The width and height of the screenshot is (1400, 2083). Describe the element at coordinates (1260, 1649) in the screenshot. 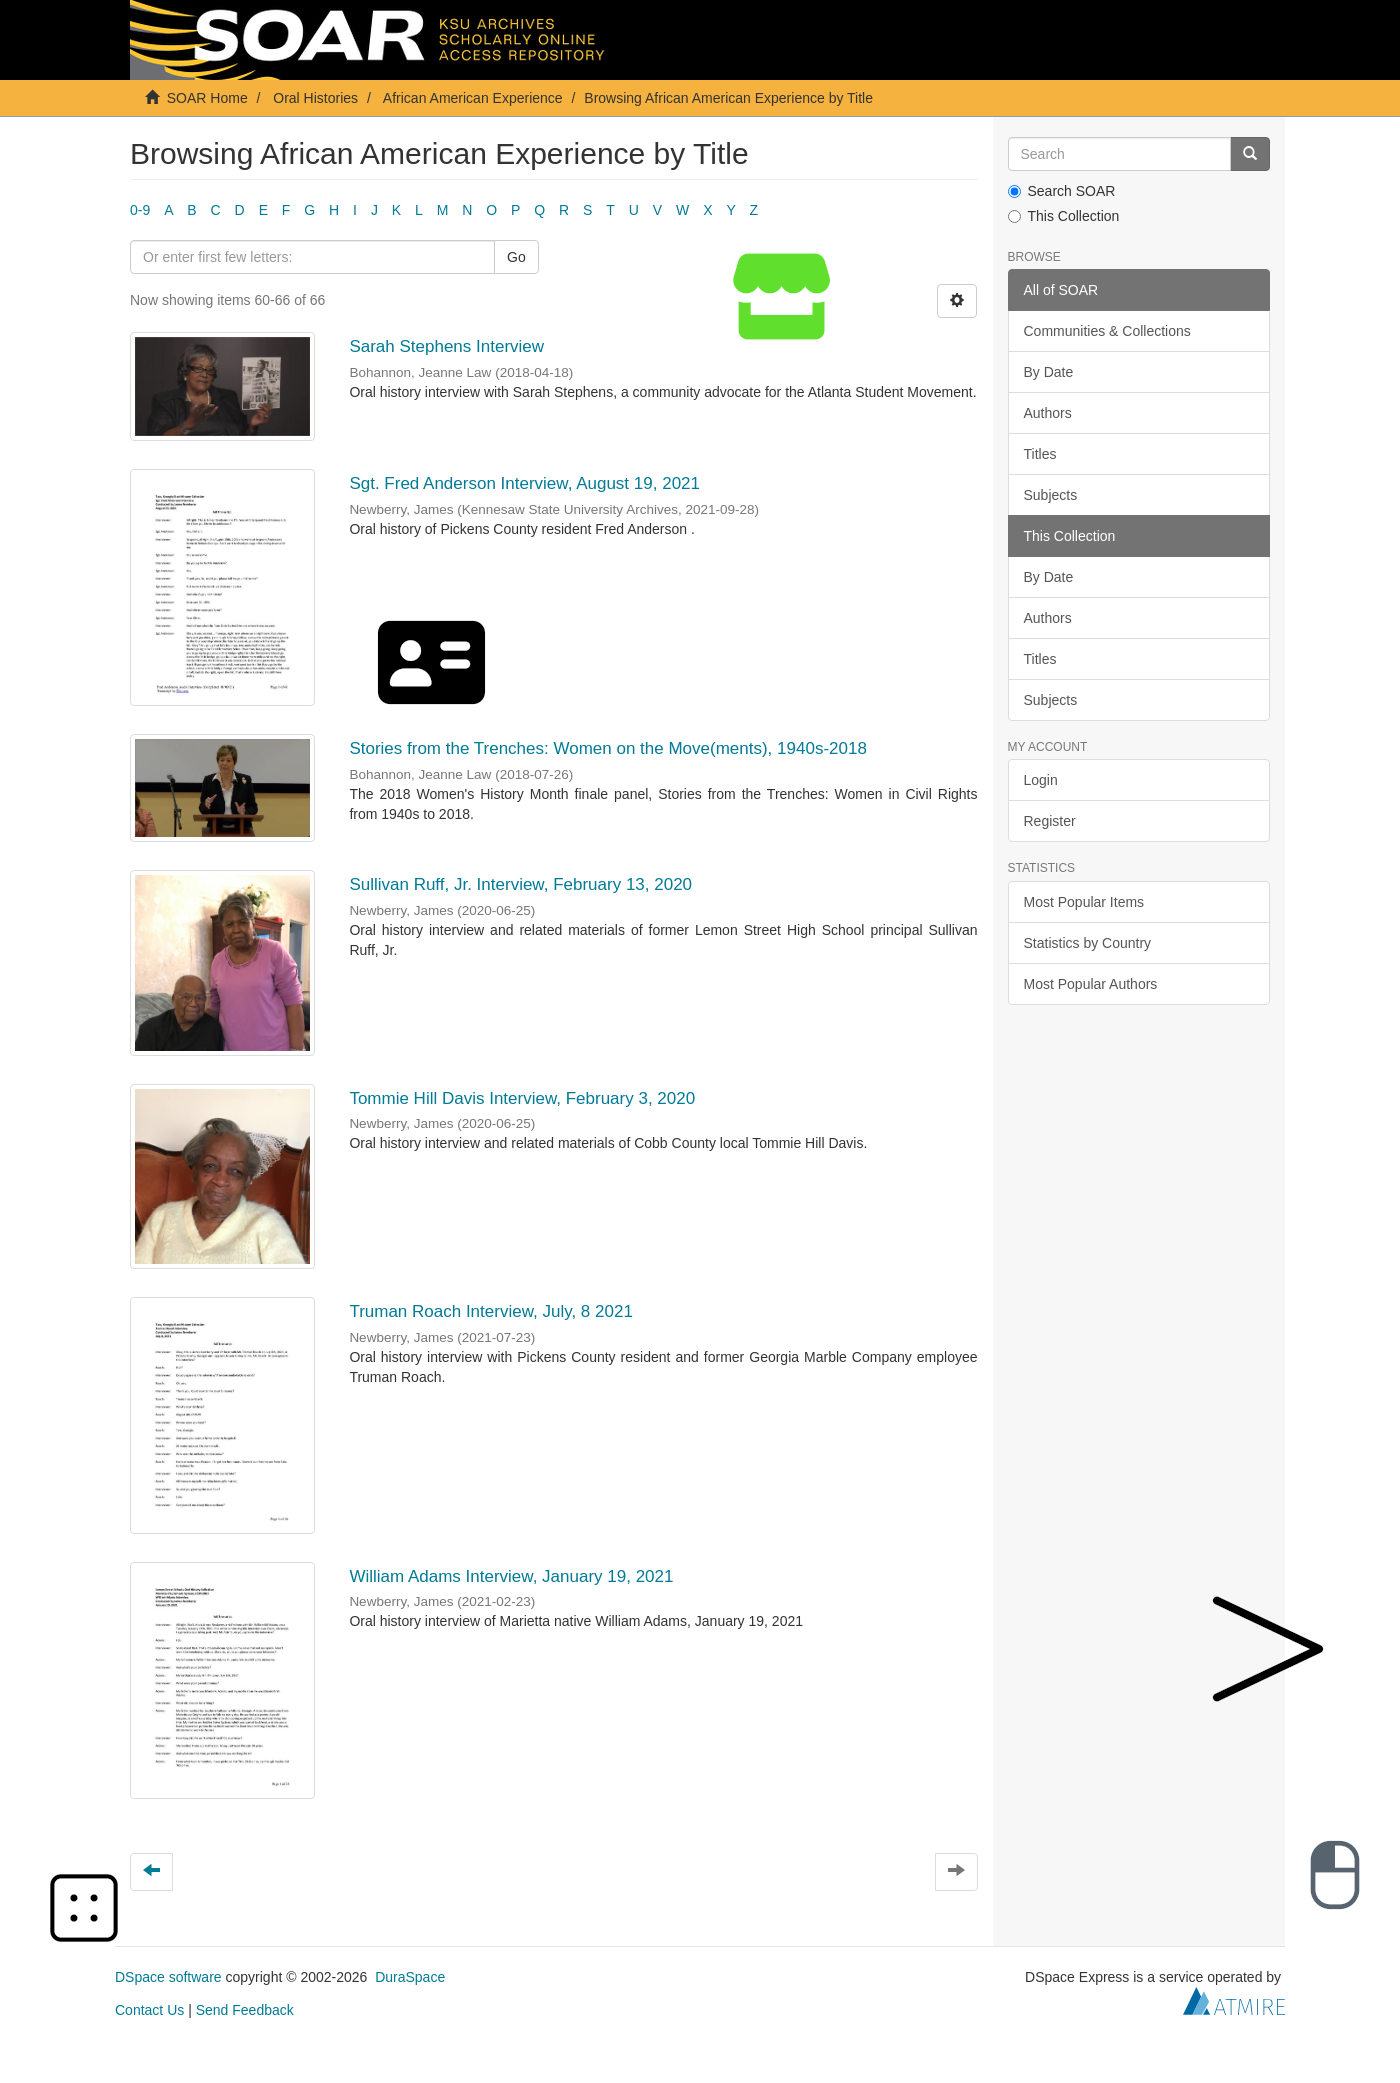

I see `navigate to the next item or page` at that location.